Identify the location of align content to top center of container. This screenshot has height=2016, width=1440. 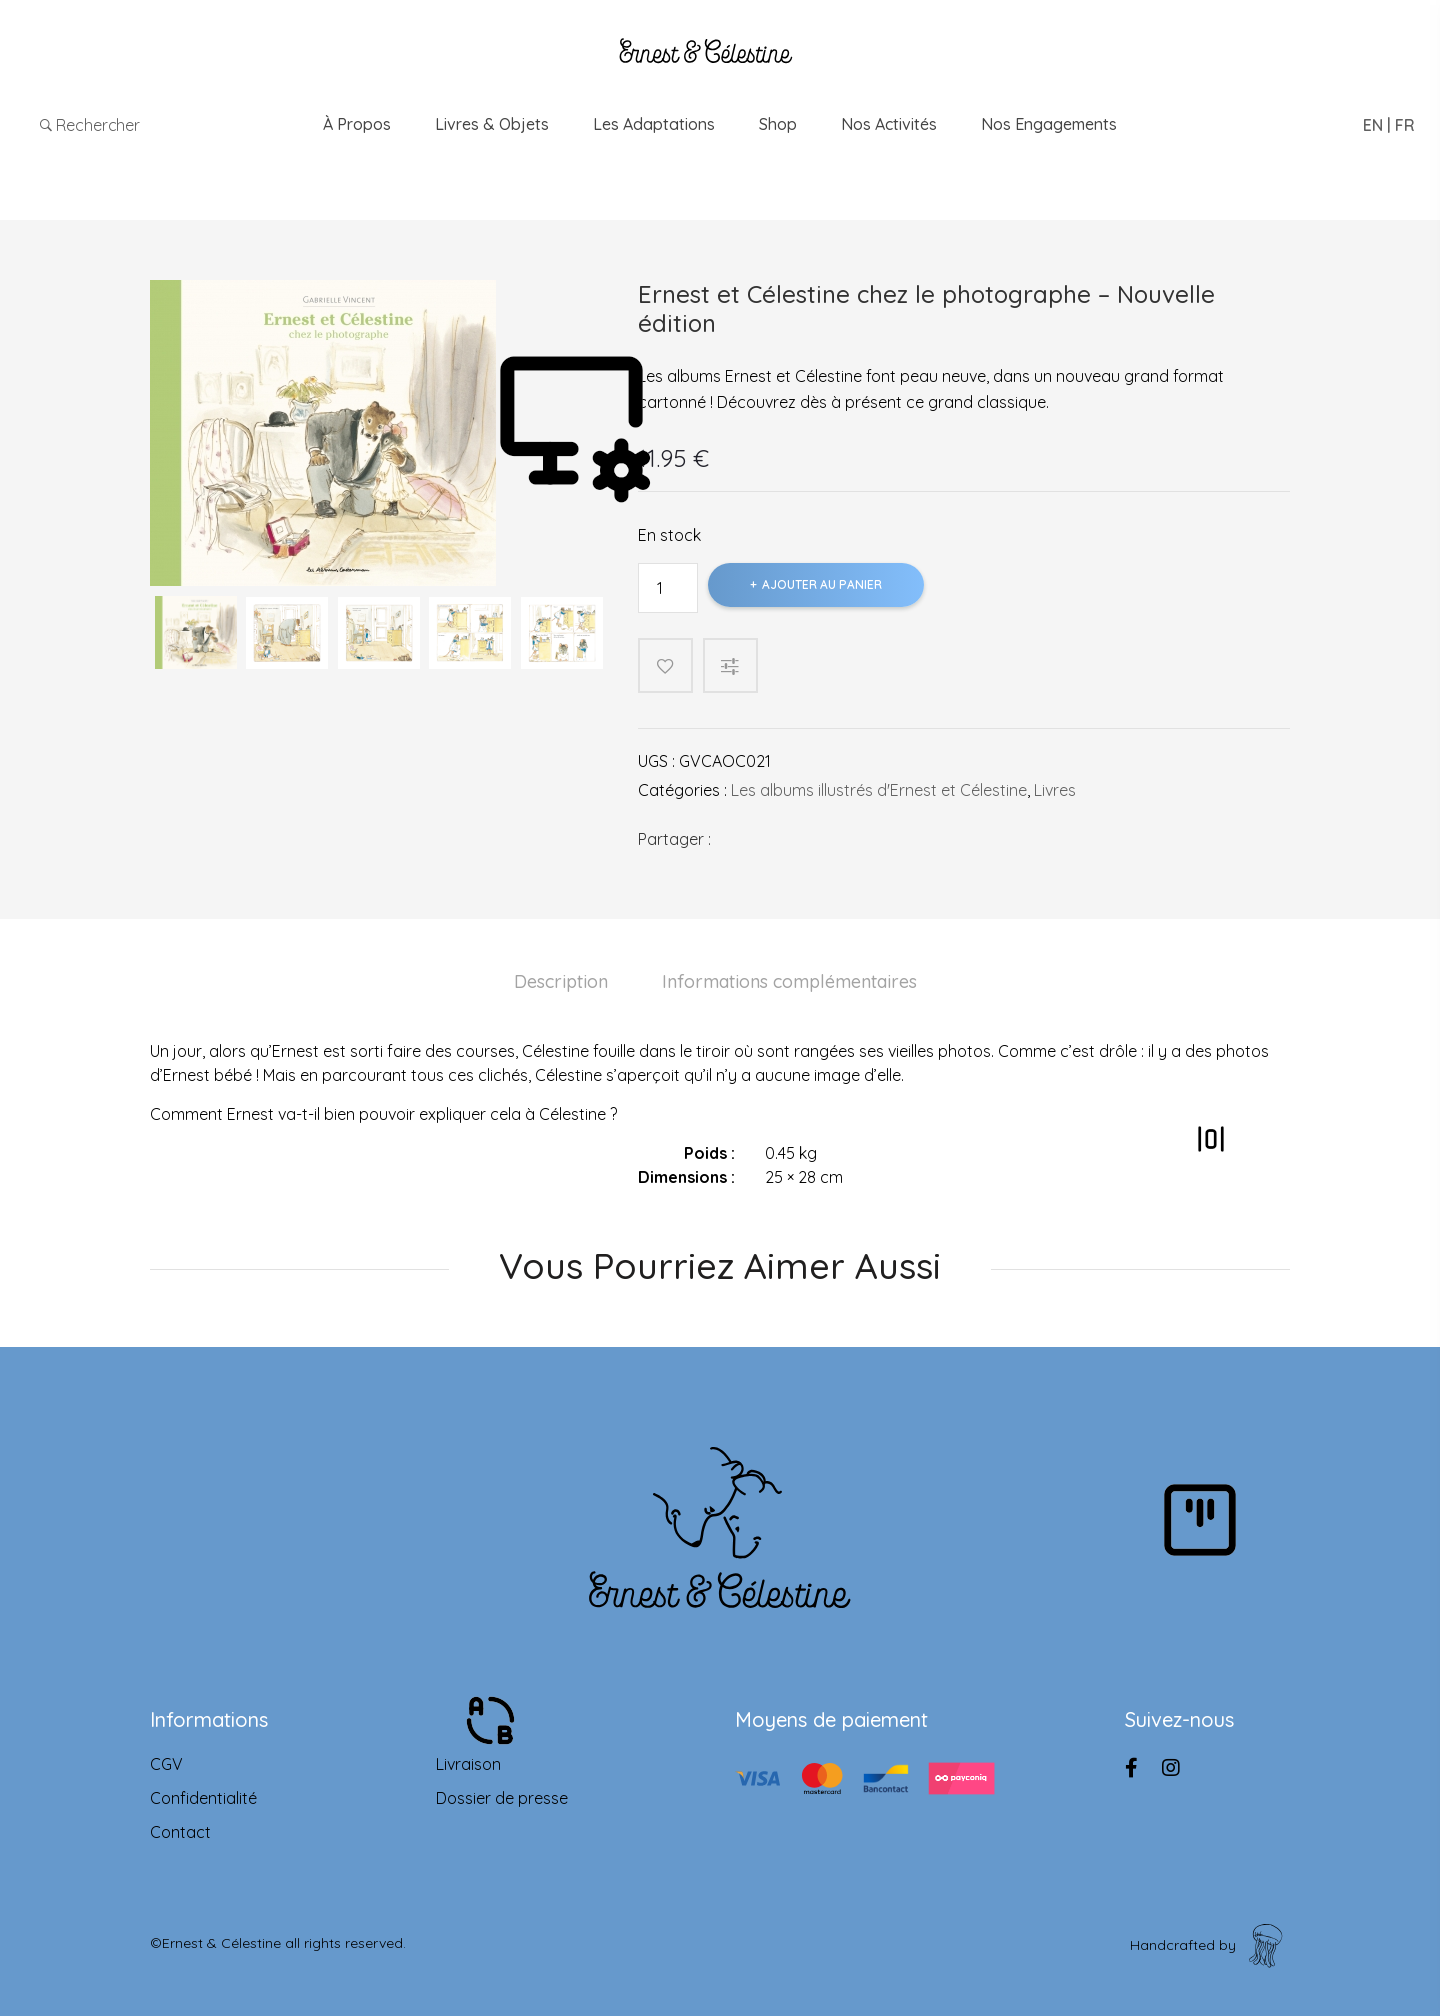
(1200, 1520).